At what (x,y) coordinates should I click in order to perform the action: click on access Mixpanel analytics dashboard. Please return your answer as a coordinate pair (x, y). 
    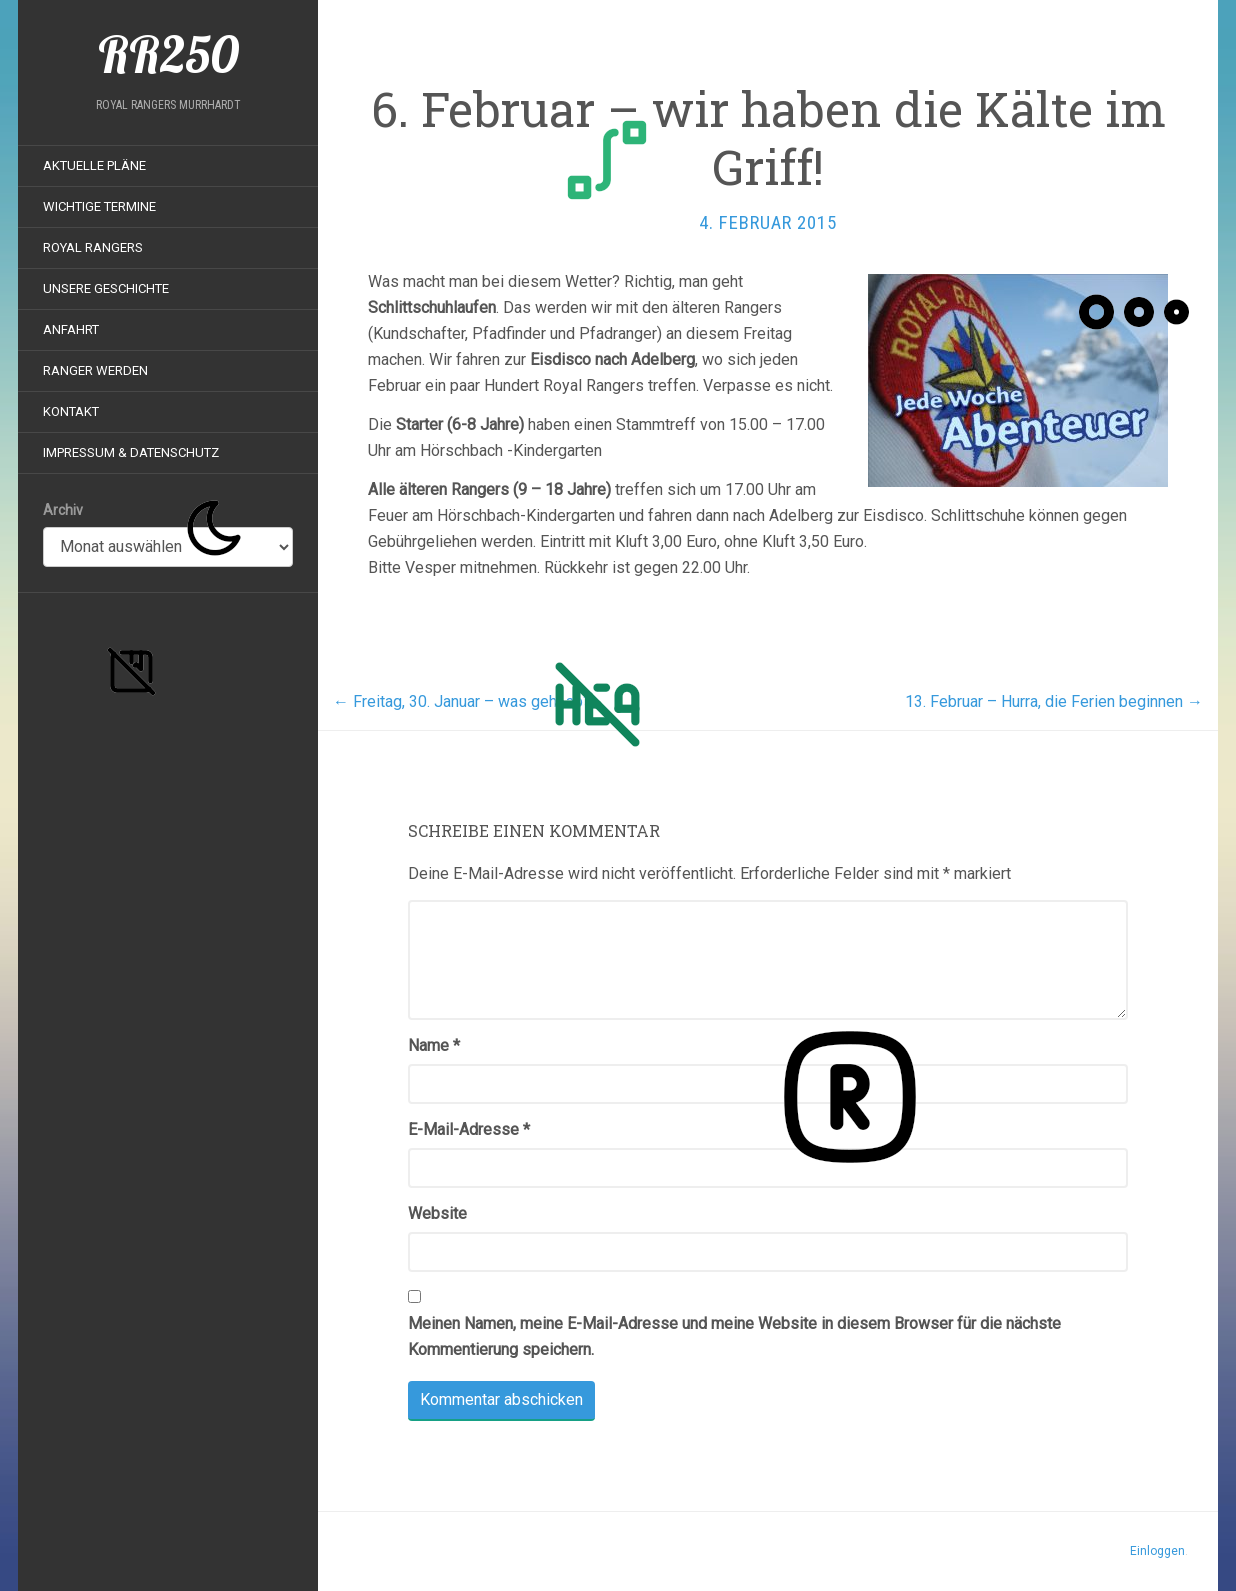
    Looking at the image, I should click on (1134, 312).